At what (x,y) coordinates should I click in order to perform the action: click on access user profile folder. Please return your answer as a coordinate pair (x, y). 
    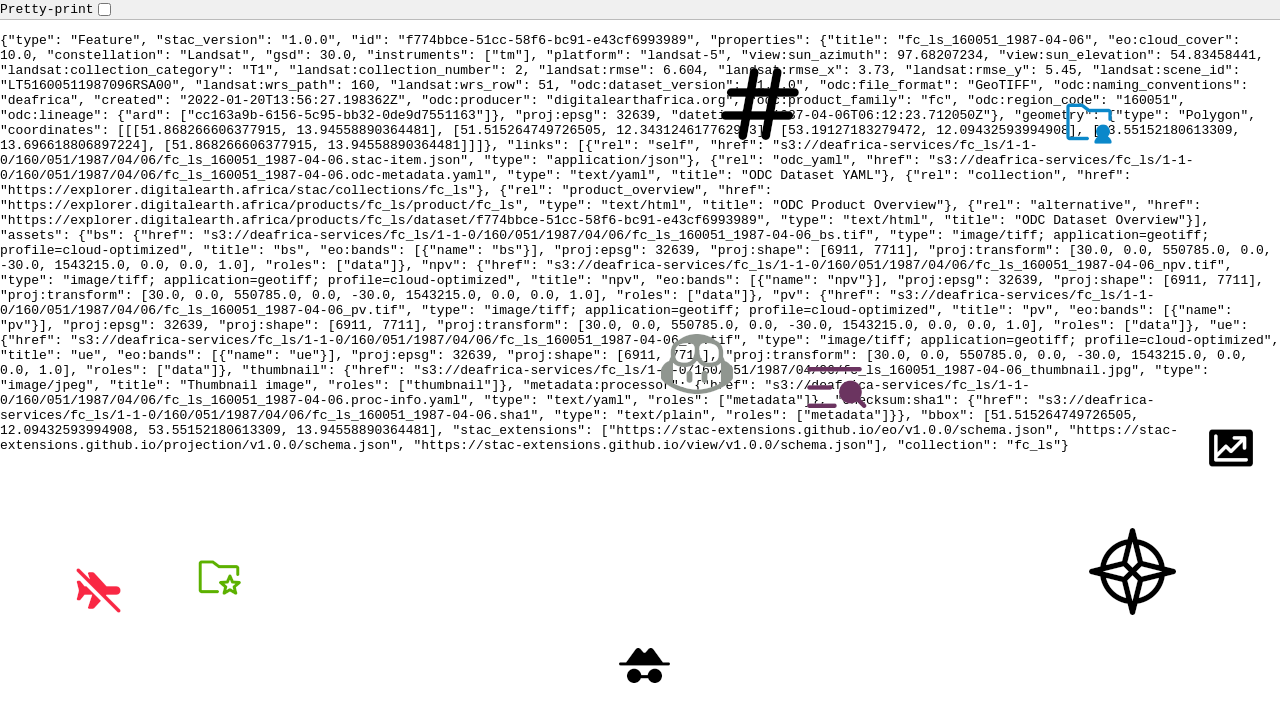
    Looking at the image, I should click on (1089, 121).